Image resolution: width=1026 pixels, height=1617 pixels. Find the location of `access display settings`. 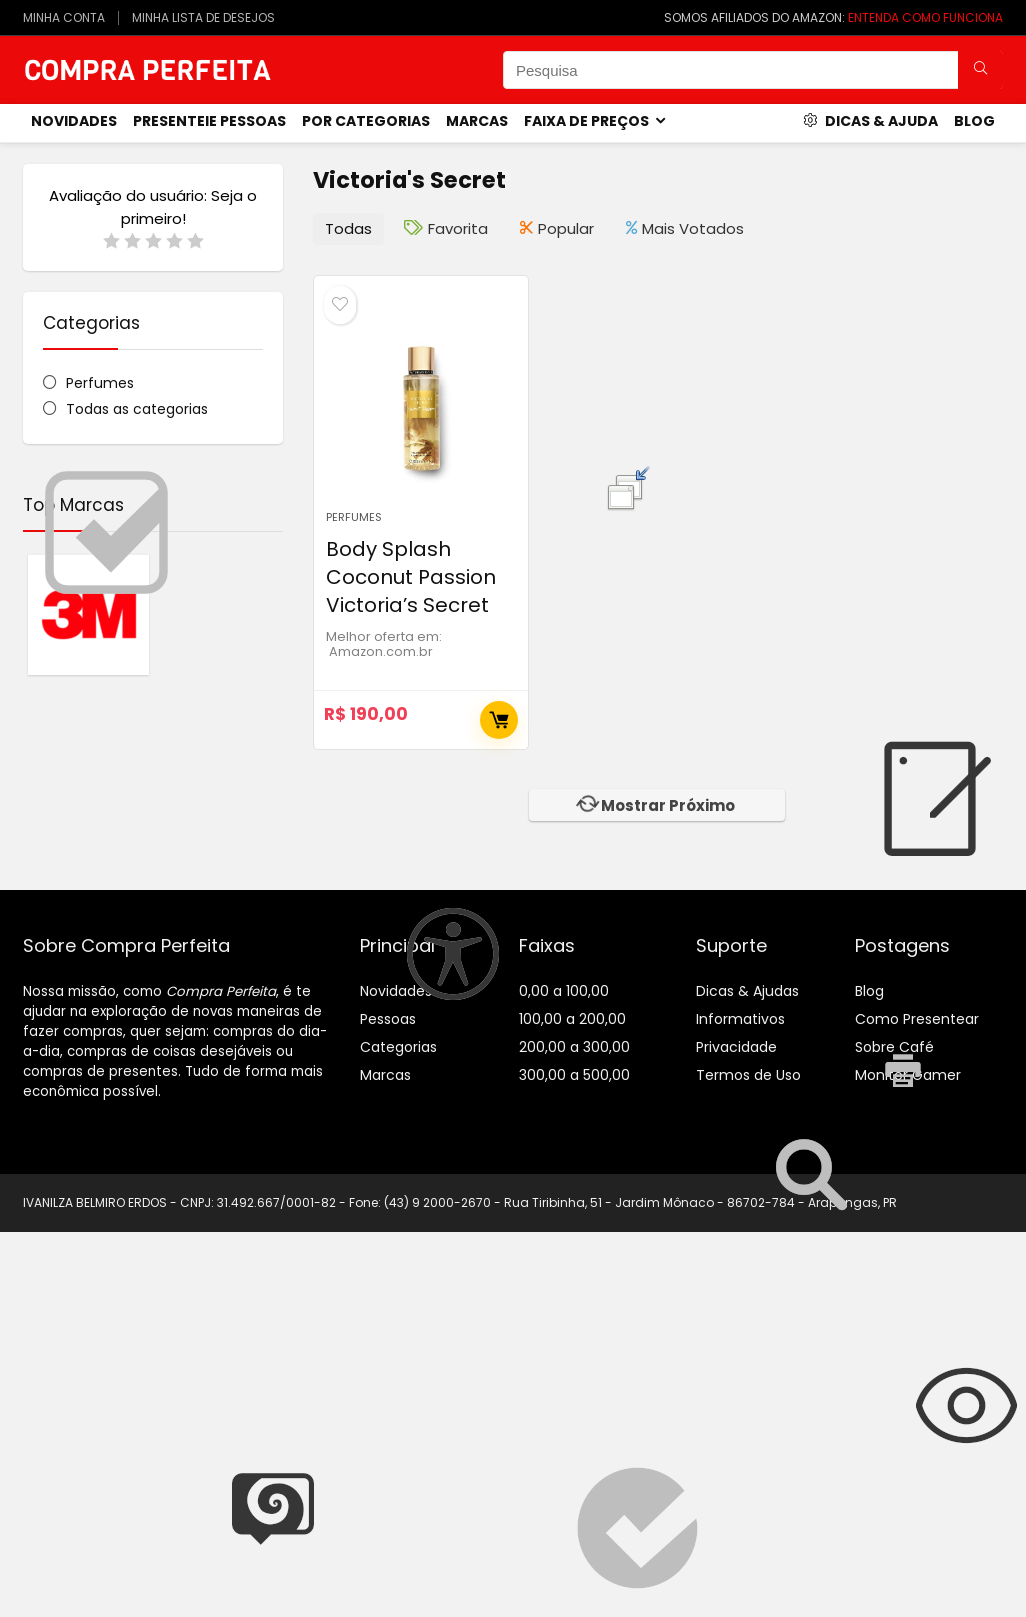

access display settings is located at coordinates (966, 1405).